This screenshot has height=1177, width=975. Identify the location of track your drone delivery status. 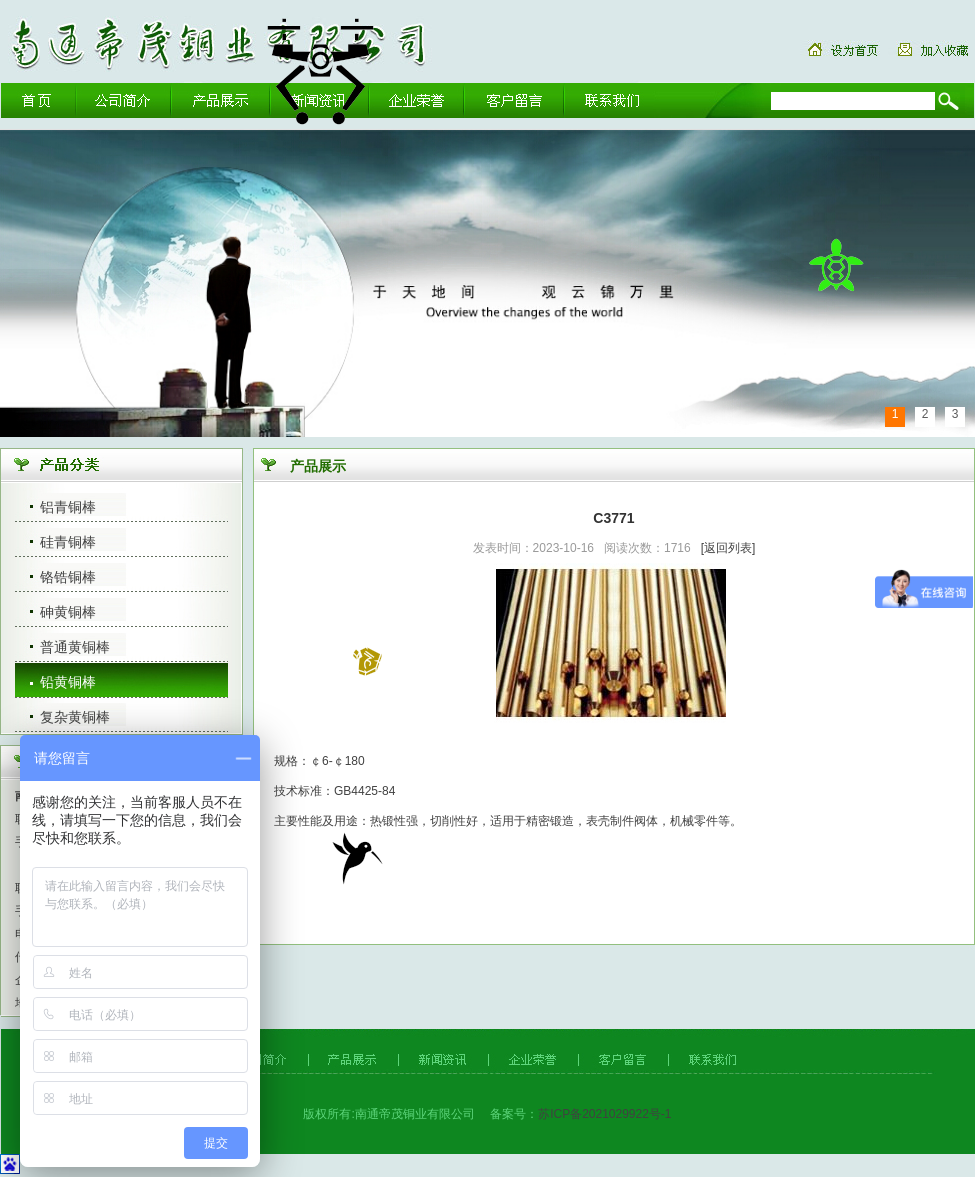
(320, 71).